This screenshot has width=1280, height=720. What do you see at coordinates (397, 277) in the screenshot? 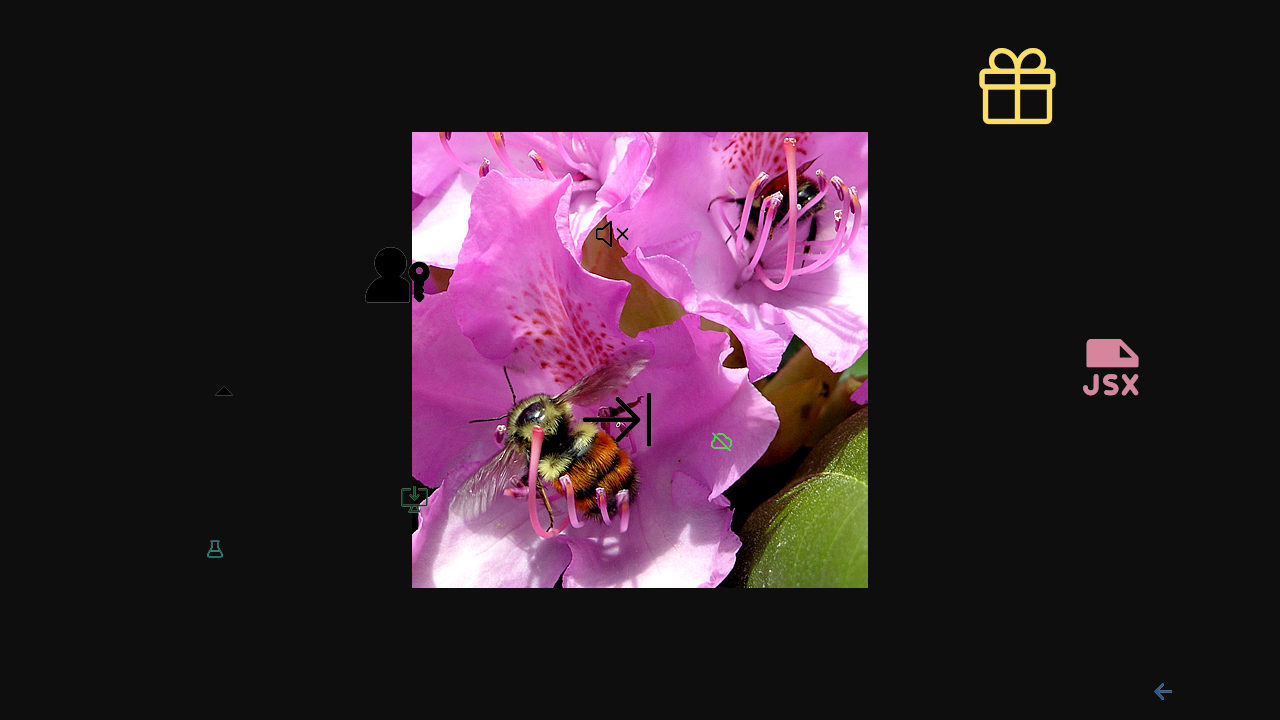
I see `sign in with passkey authentication` at bounding box center [397, 277].